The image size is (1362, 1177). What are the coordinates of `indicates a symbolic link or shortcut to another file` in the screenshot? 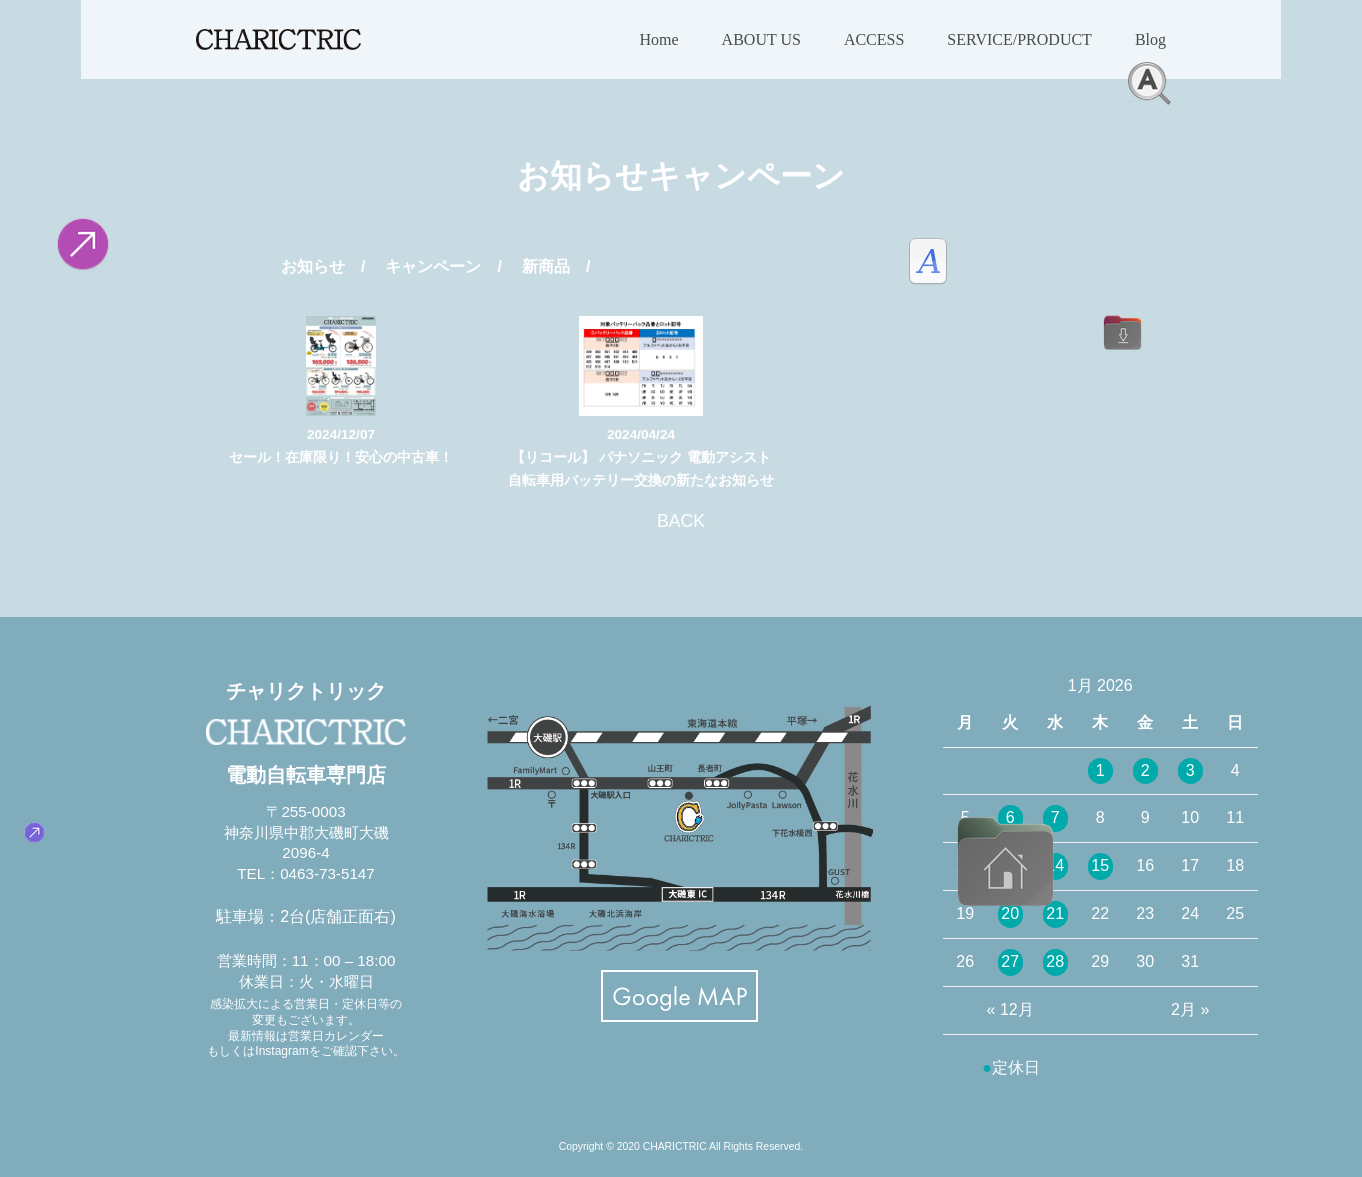 It's located at (34, 832).